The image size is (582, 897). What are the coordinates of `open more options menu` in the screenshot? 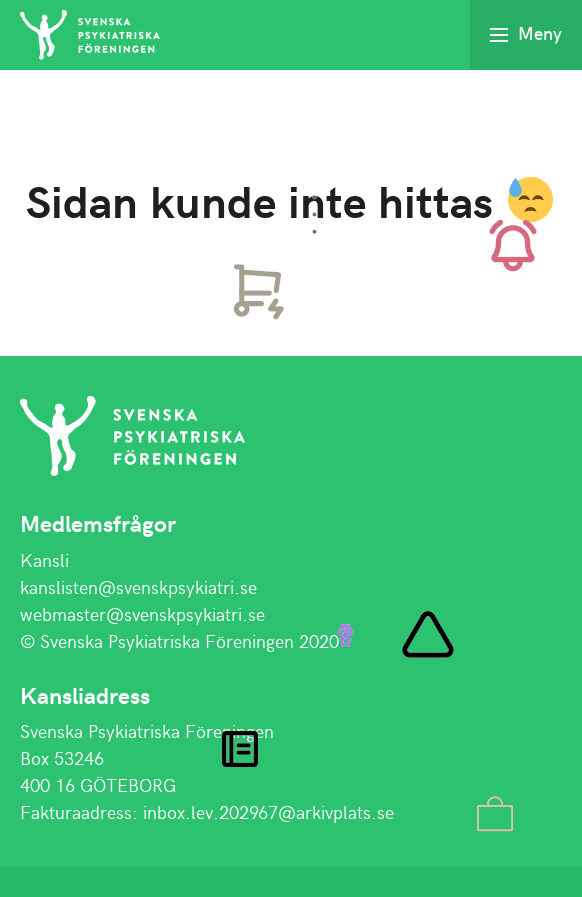 It's located at (314, 214).